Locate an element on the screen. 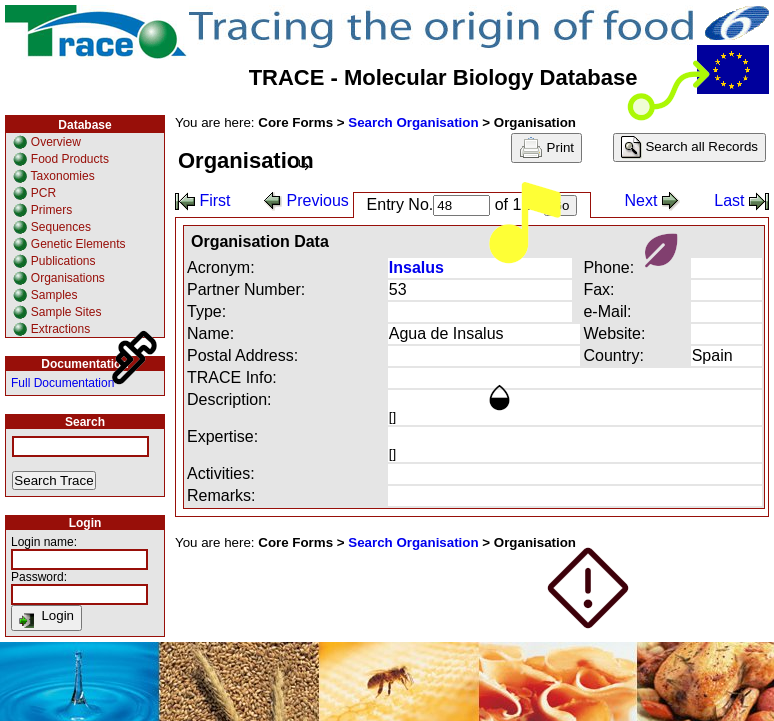 This screenshot has width=774, height=721. indicates eco-friendly or sustainable option is located at coordinates (660, 250).